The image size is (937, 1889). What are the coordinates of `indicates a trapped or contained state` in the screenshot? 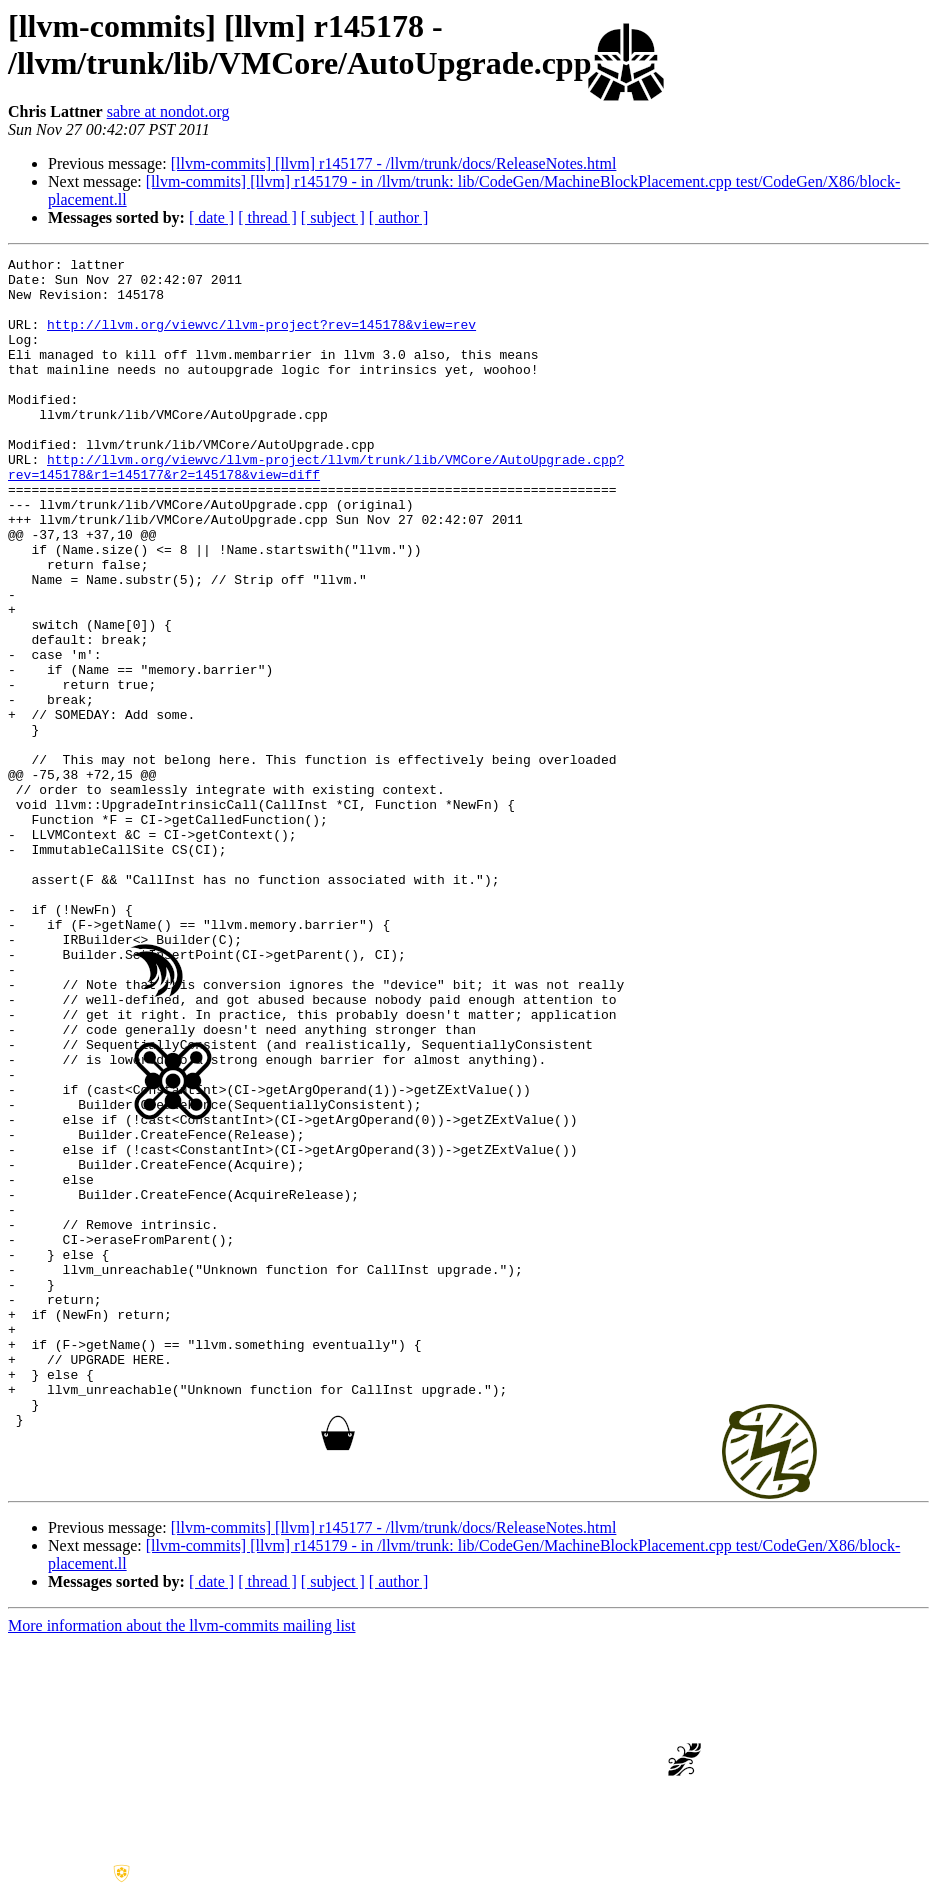 It's located at (769, 1451).